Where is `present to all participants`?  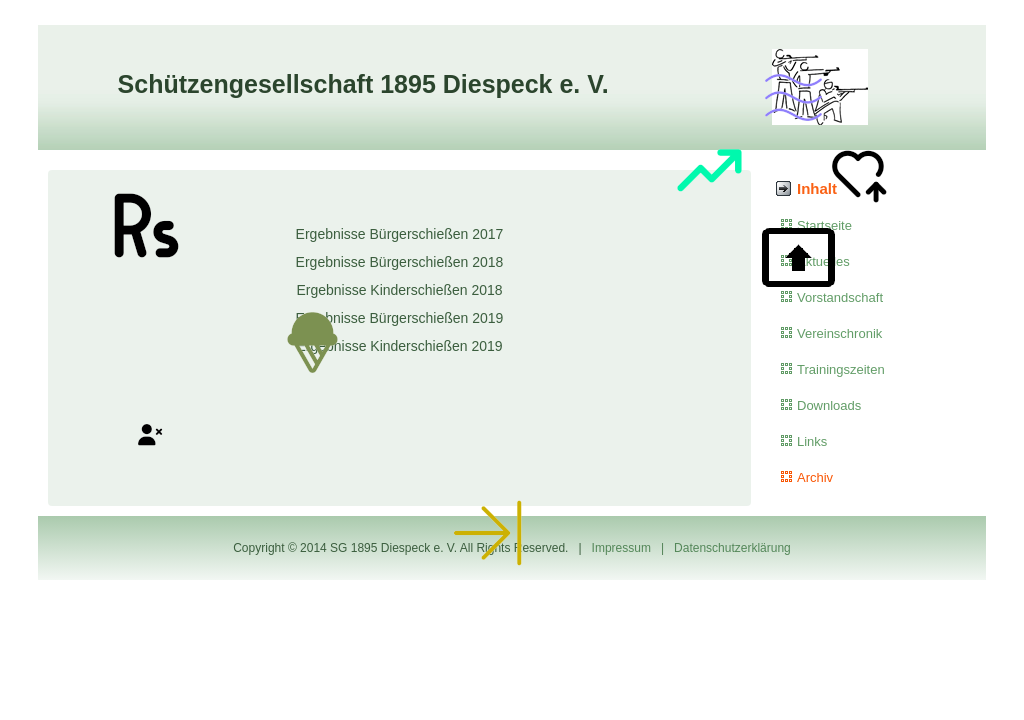
present to all participants is located at coordinates (798, 257).